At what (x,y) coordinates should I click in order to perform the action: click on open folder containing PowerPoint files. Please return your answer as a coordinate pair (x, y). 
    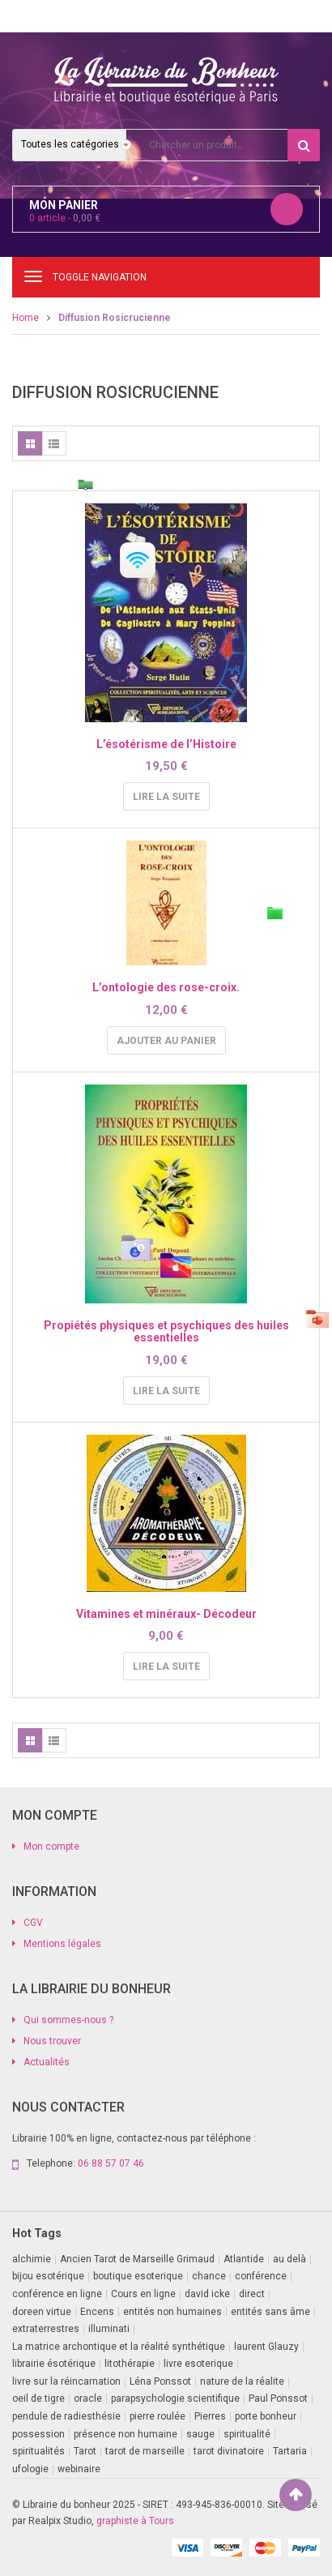
    Looking at the image, I should click on (317, 1320).